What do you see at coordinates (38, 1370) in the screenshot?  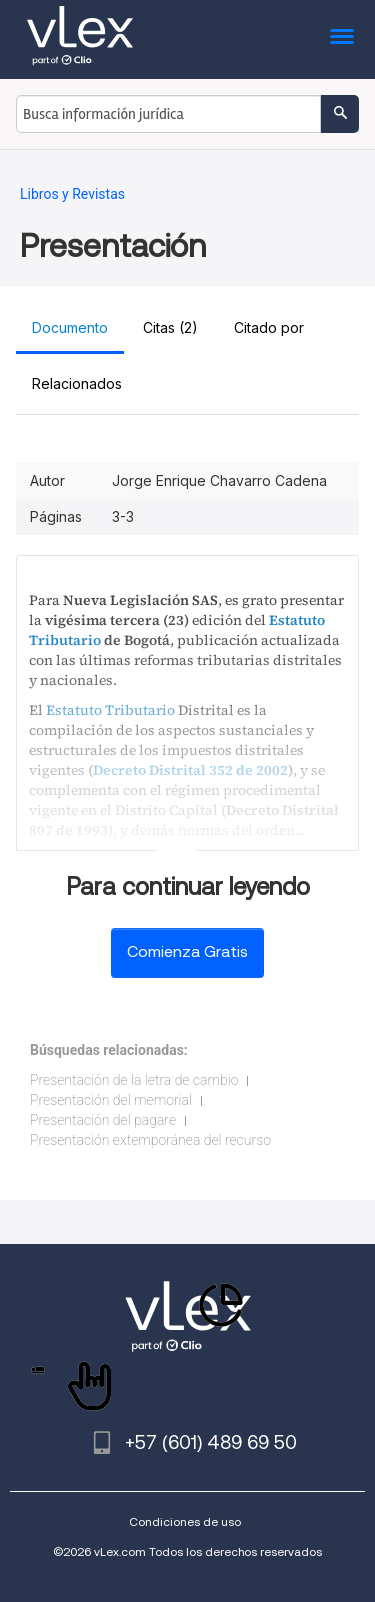 I see `view hotel or accommodation options` at bounding box center [38, 1370].